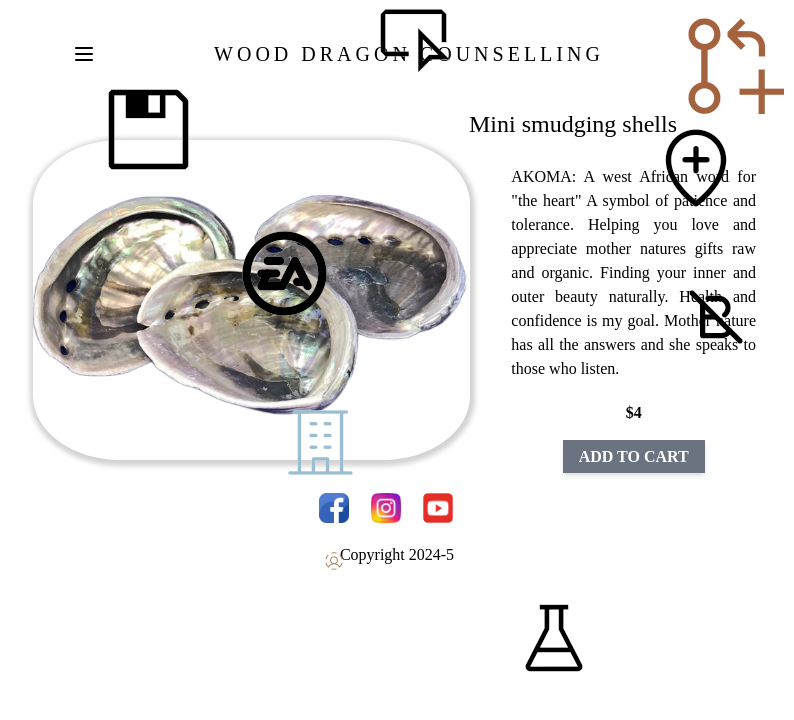 Image resolution: width=794 pixels, height=720 pixels. Describe the element at coordinates (284, 273) in the screenshot. I see `Electronic Arts (EA) brand logo` at that location.